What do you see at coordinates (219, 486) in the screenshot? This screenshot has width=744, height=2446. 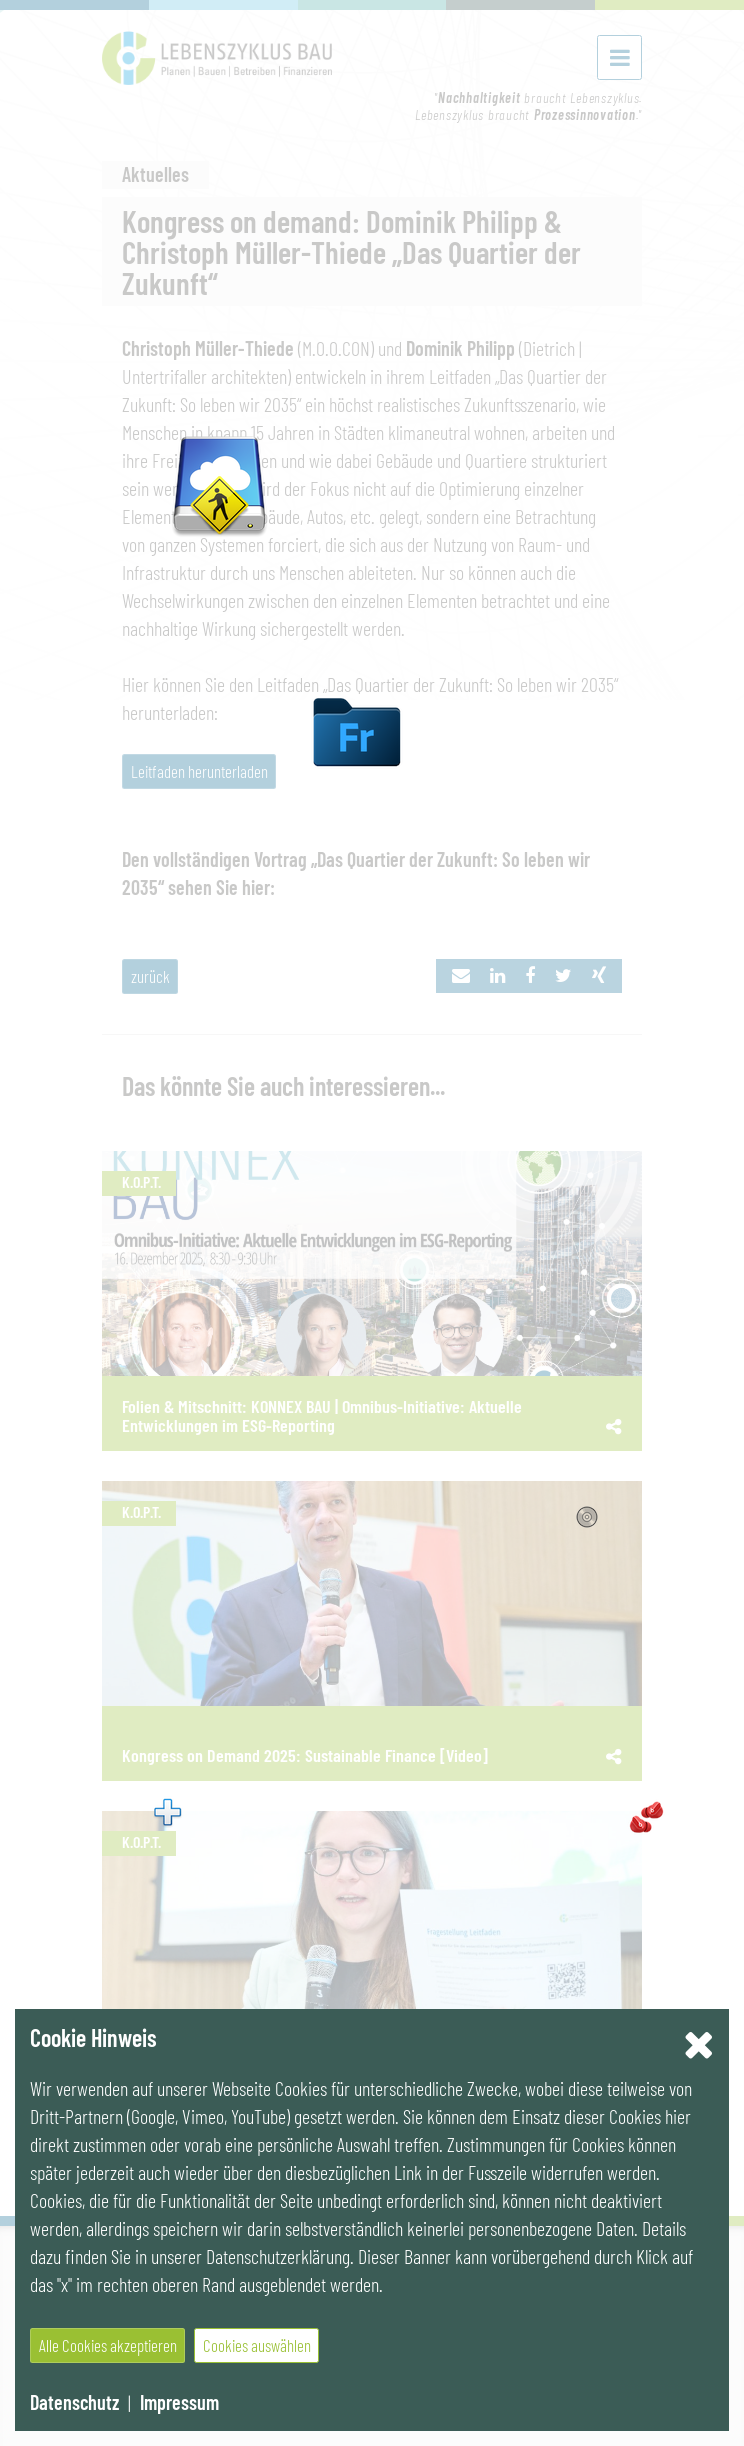 I see `access iDisk cloud storage for user files` at bounding box center [219, 486].